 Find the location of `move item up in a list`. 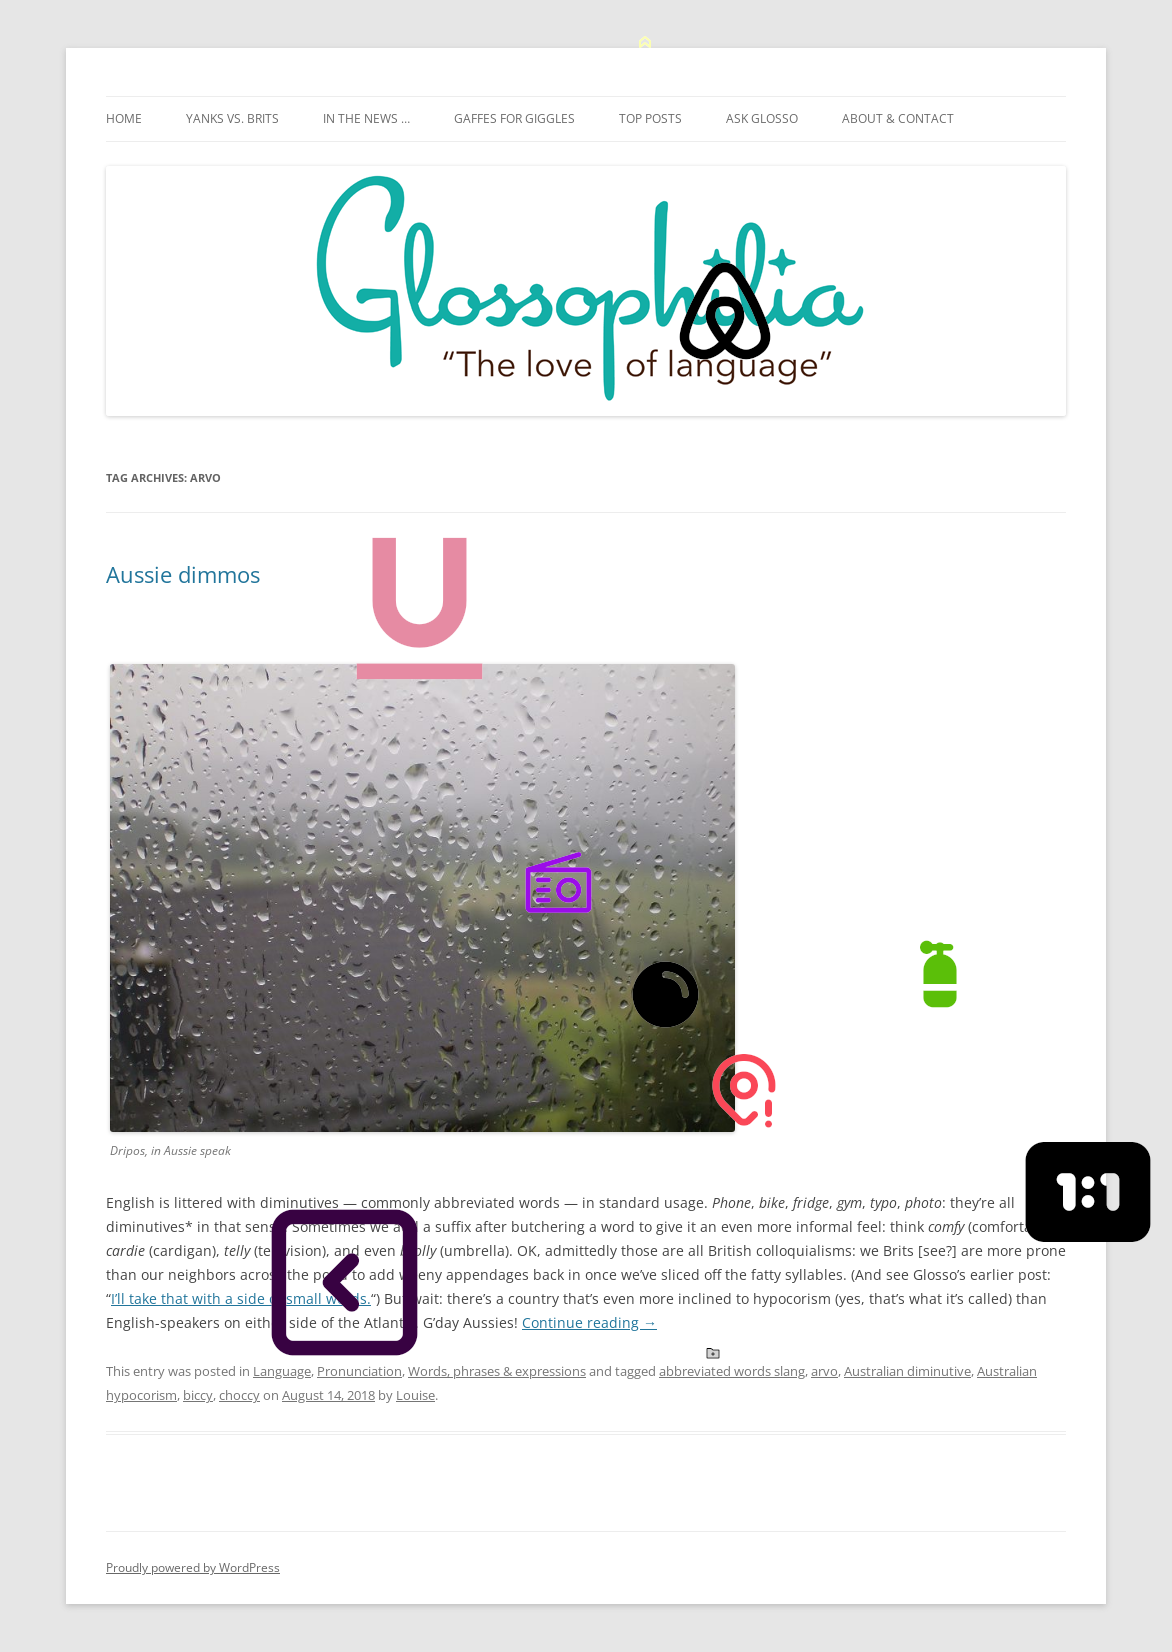

move item up in a list is located at coordinates (645, 42).